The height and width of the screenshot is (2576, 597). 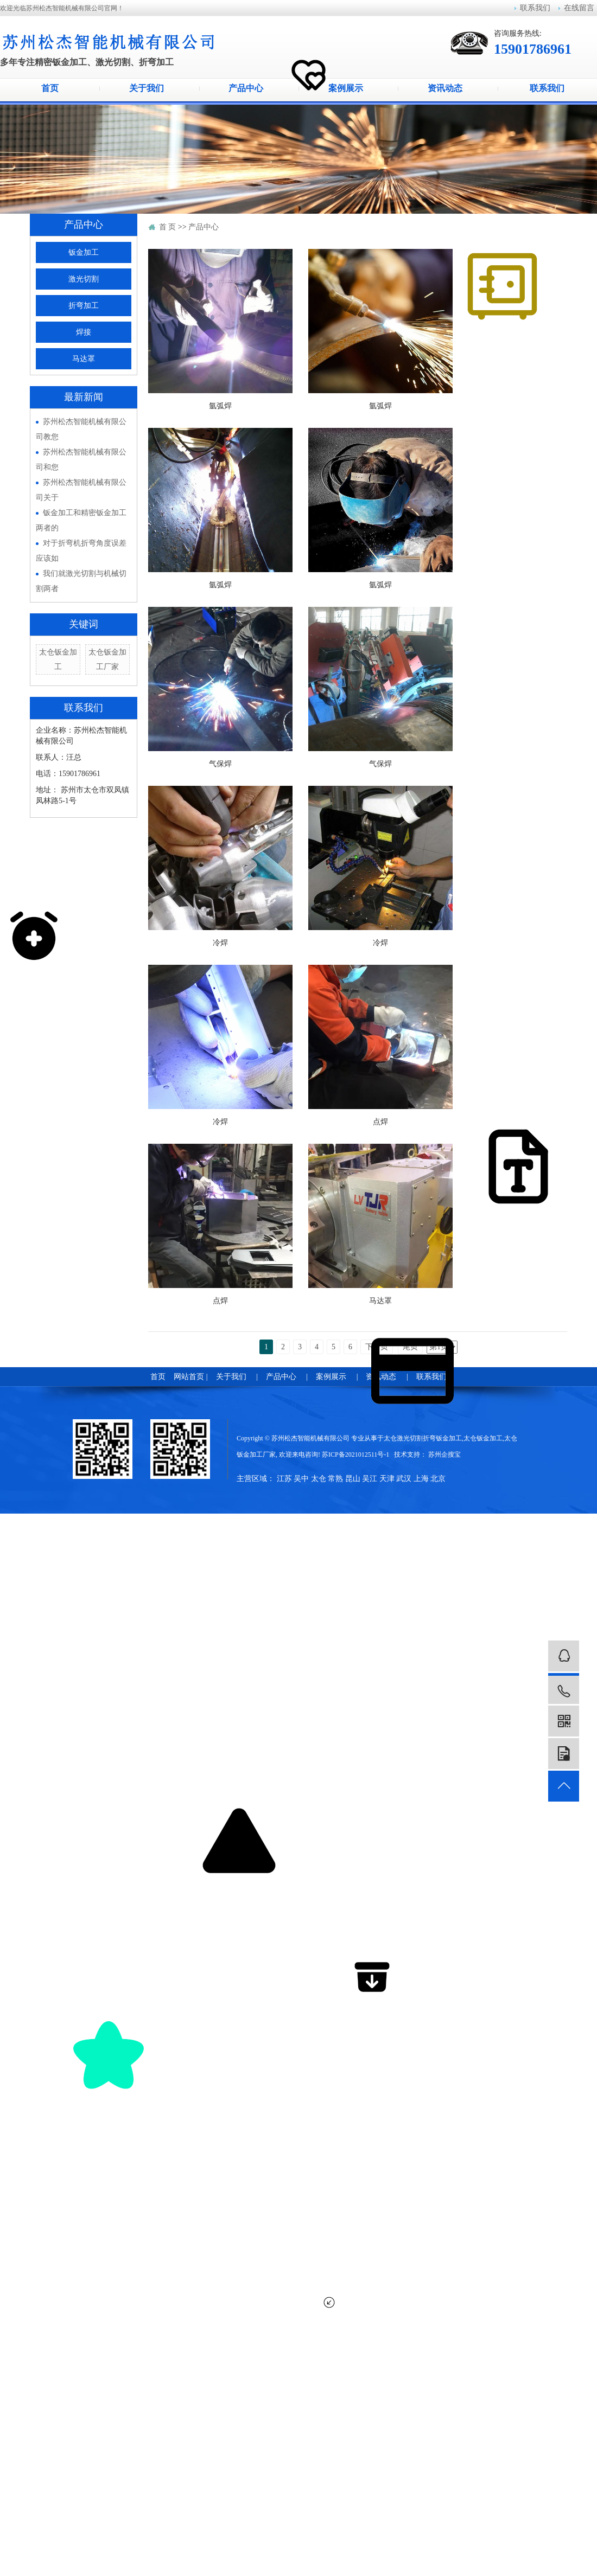 What do you see at coordinates (502, 287) in the screenshot?
I see `access fiscal host settings` at bounding box center [502, 287].